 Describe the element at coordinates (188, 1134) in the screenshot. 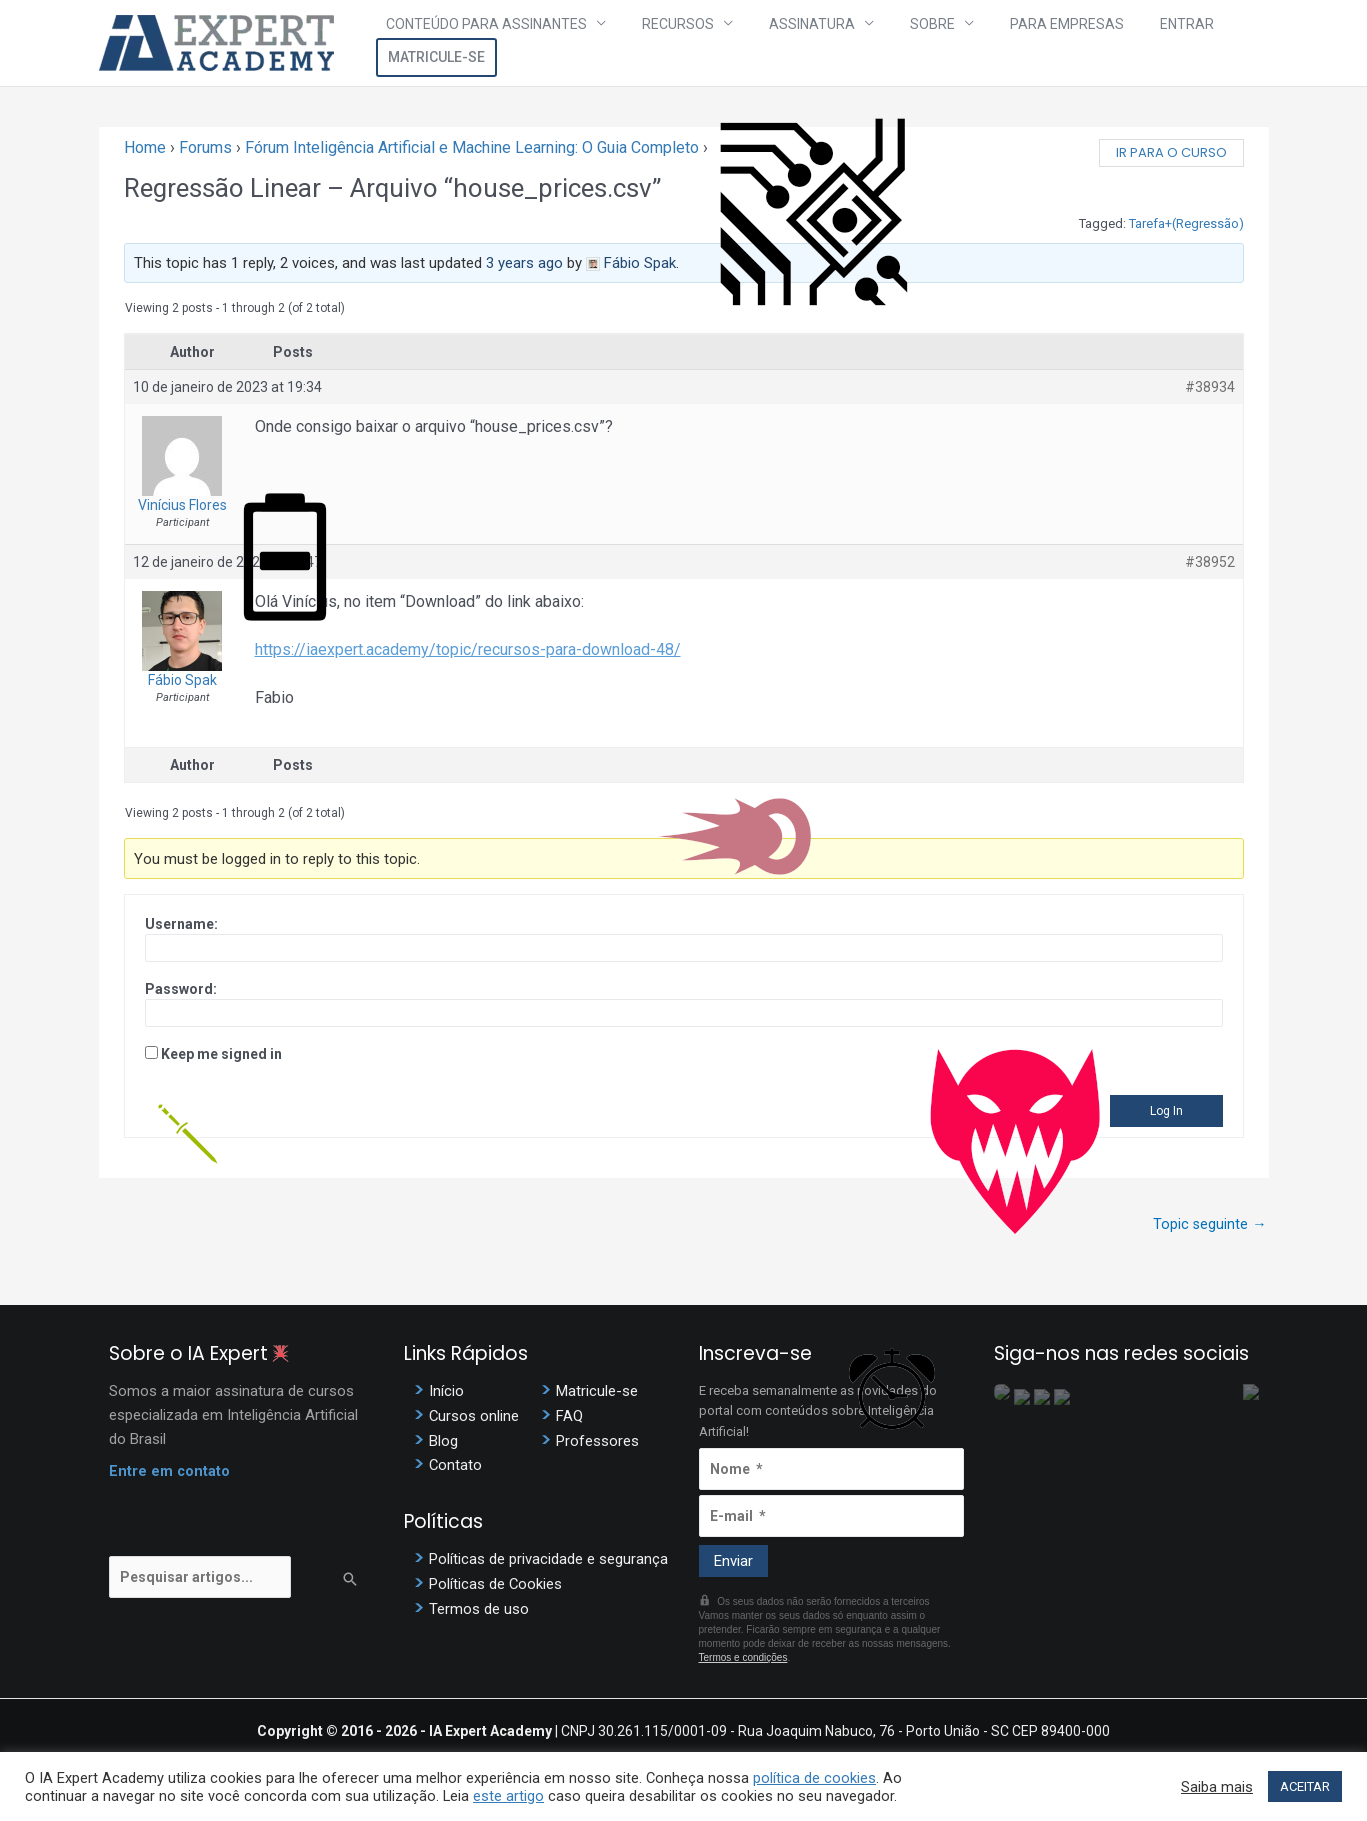

I see `equip a two-handed sword weapon` at that location.